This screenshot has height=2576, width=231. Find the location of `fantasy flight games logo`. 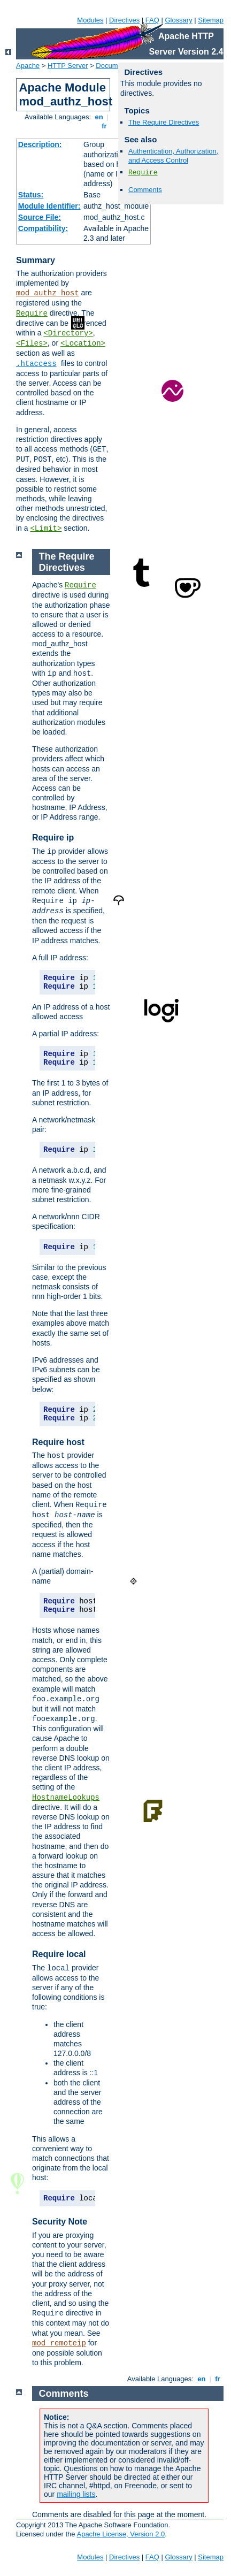

fantasy flight games logo is located at coordinates (133, 1581).